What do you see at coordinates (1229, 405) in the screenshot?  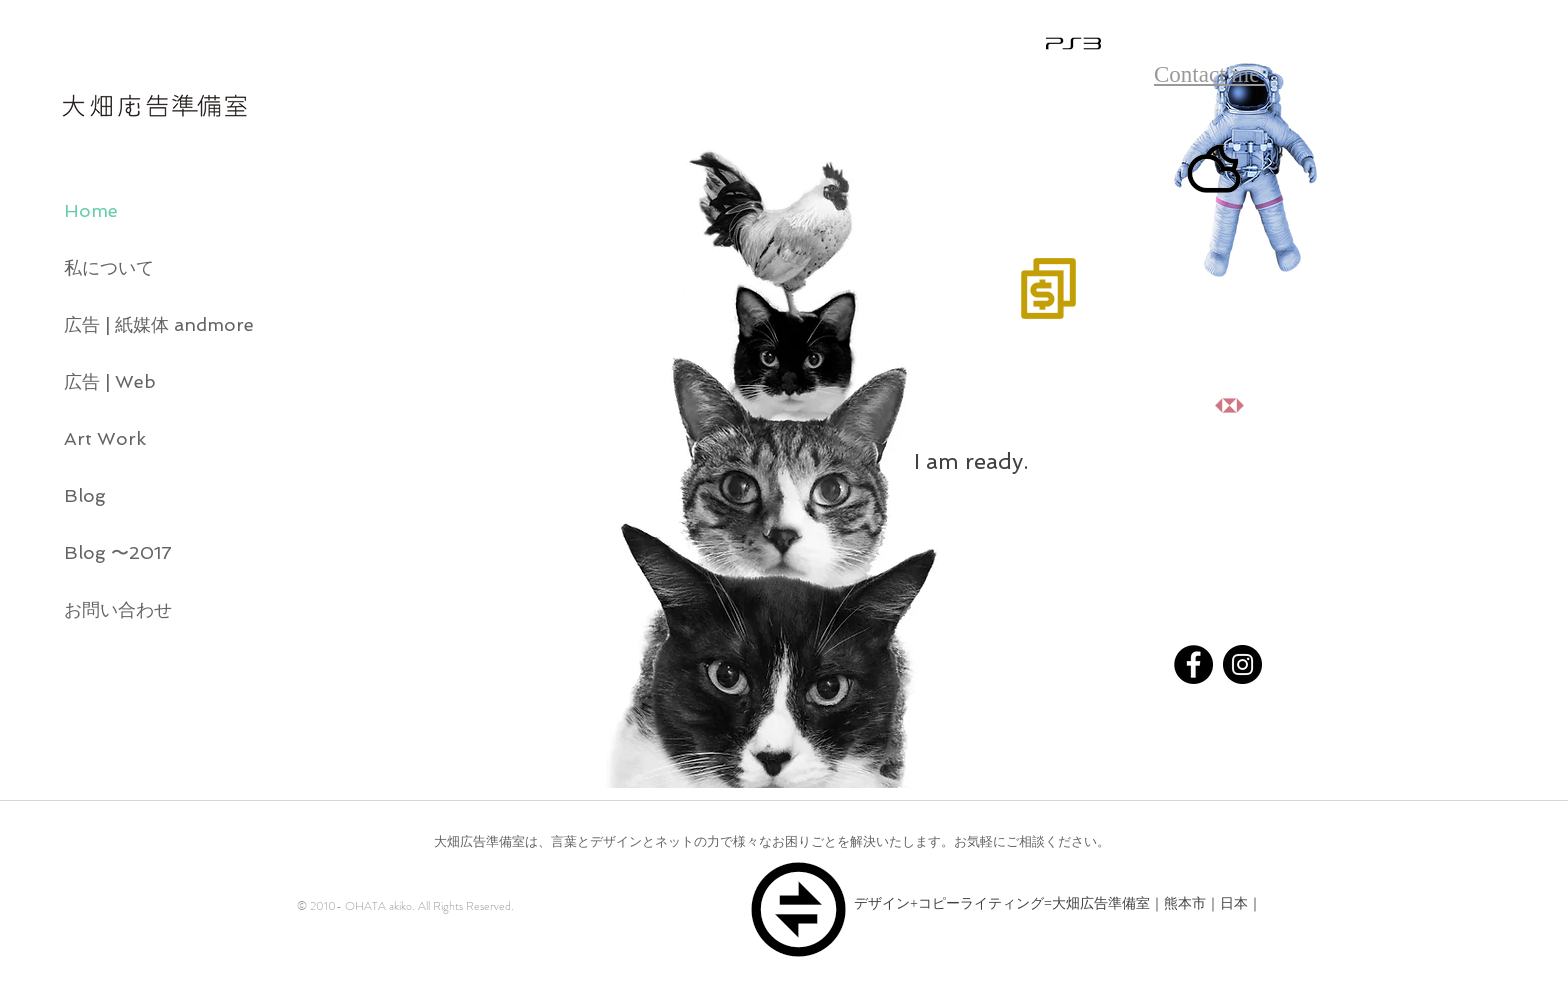 I see `open HSBC banking app` at bounding box center [1229, 405].